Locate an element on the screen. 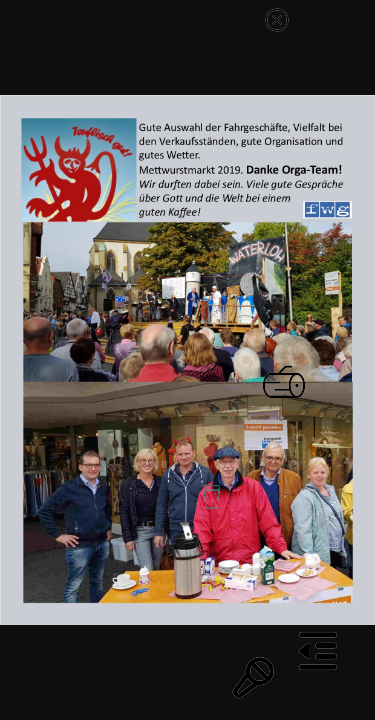  decrease text indentation is located at coordinates (318, 651).